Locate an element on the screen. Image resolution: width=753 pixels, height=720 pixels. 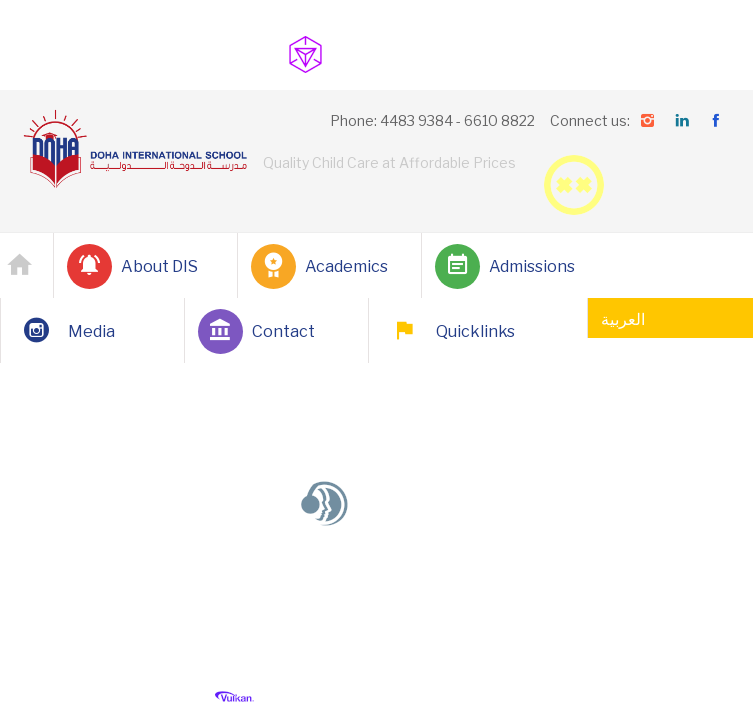
open teamspeak voice chat application is located at coordinates (324, 503).